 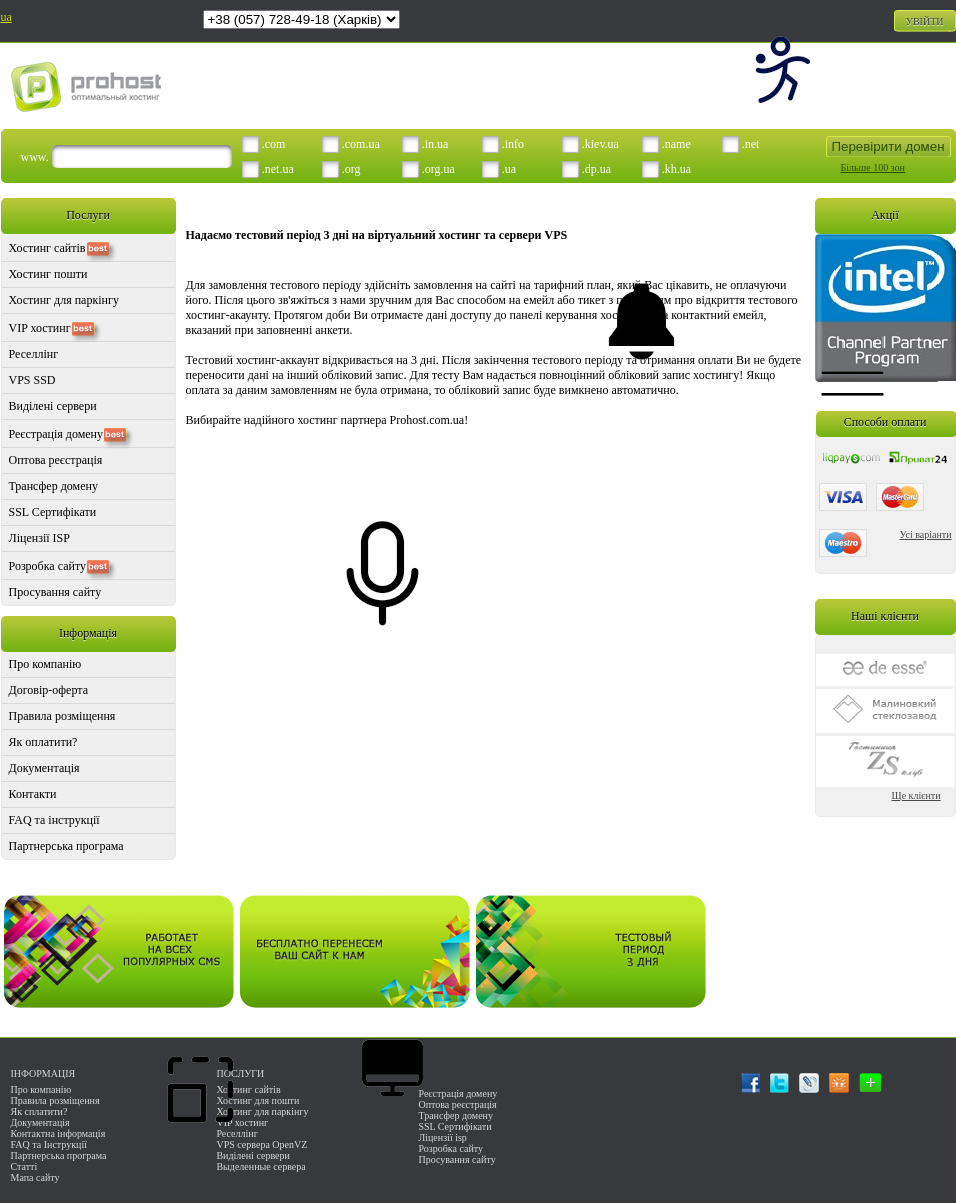 What do you see at coordinates (780, 68) in the screenshot?
I see `access throwing or toss-related activity` at bounding box center [780, 68].